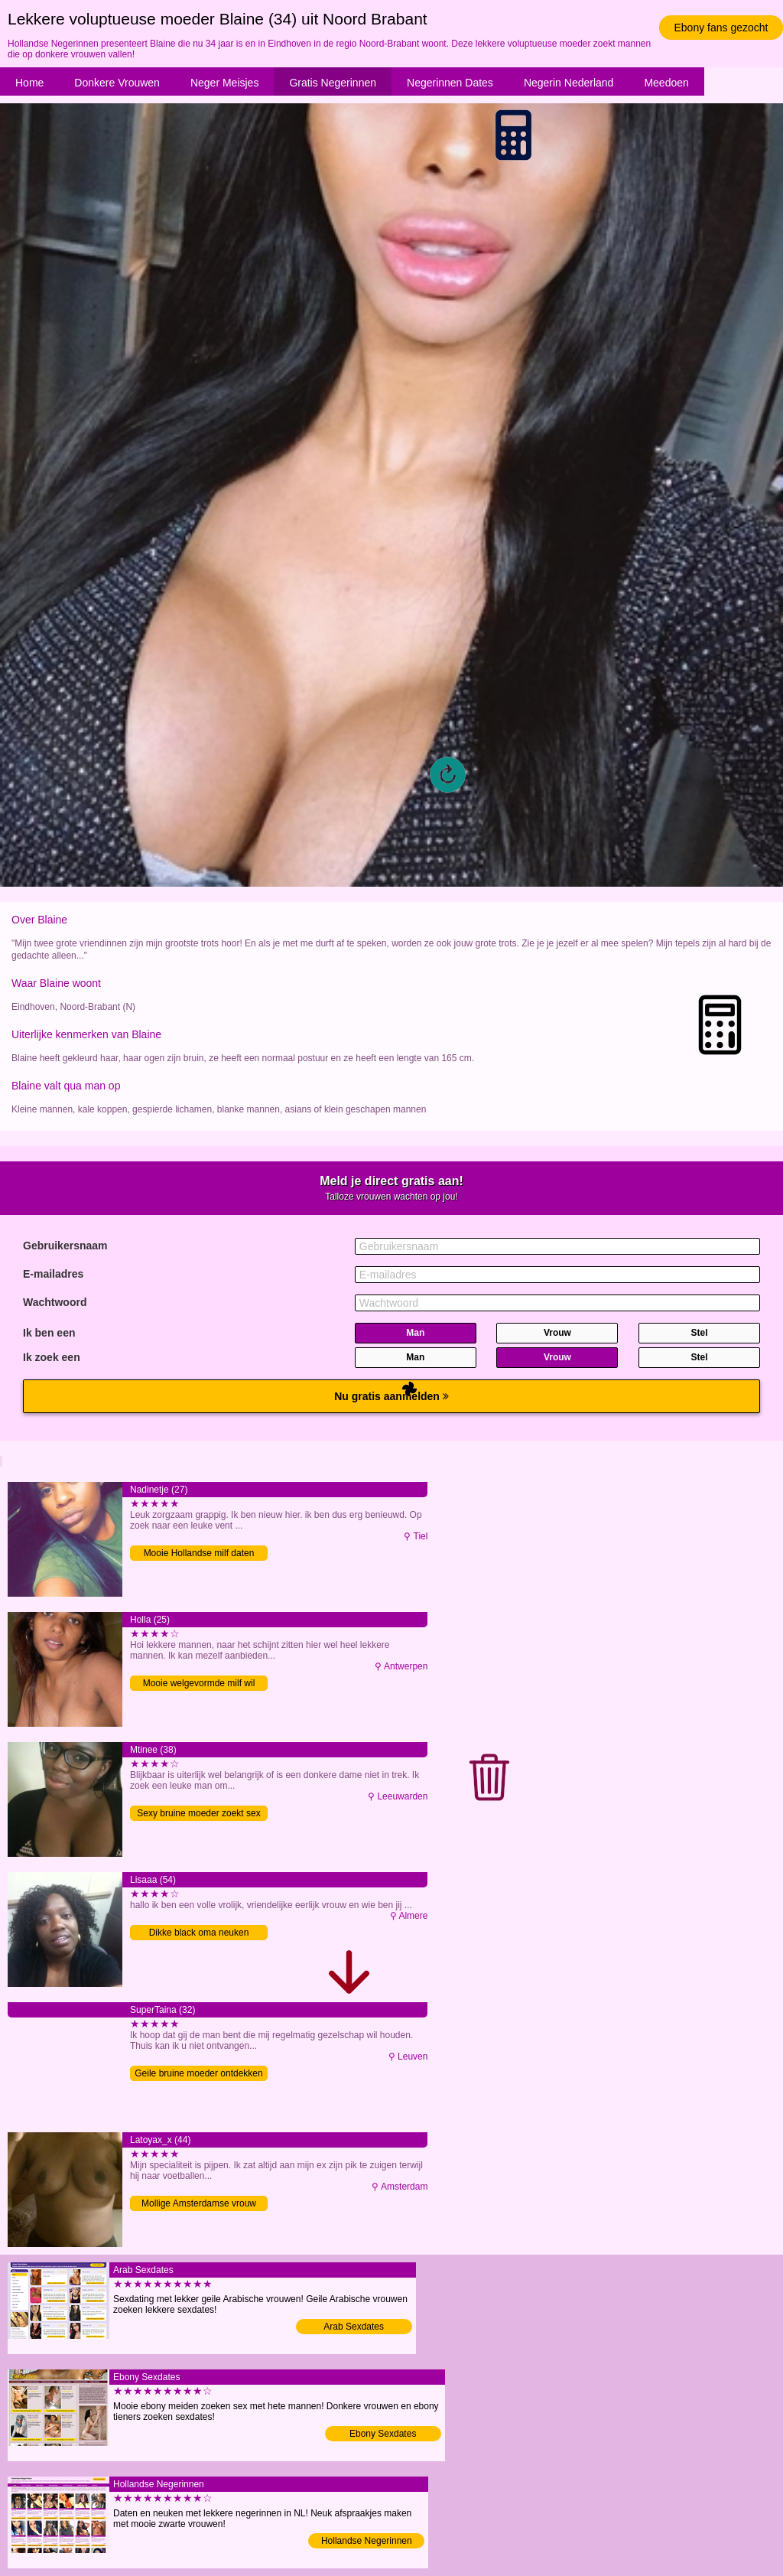 The image size is (783, 2576). I want to click on open the calculator app, so click(513, 135).